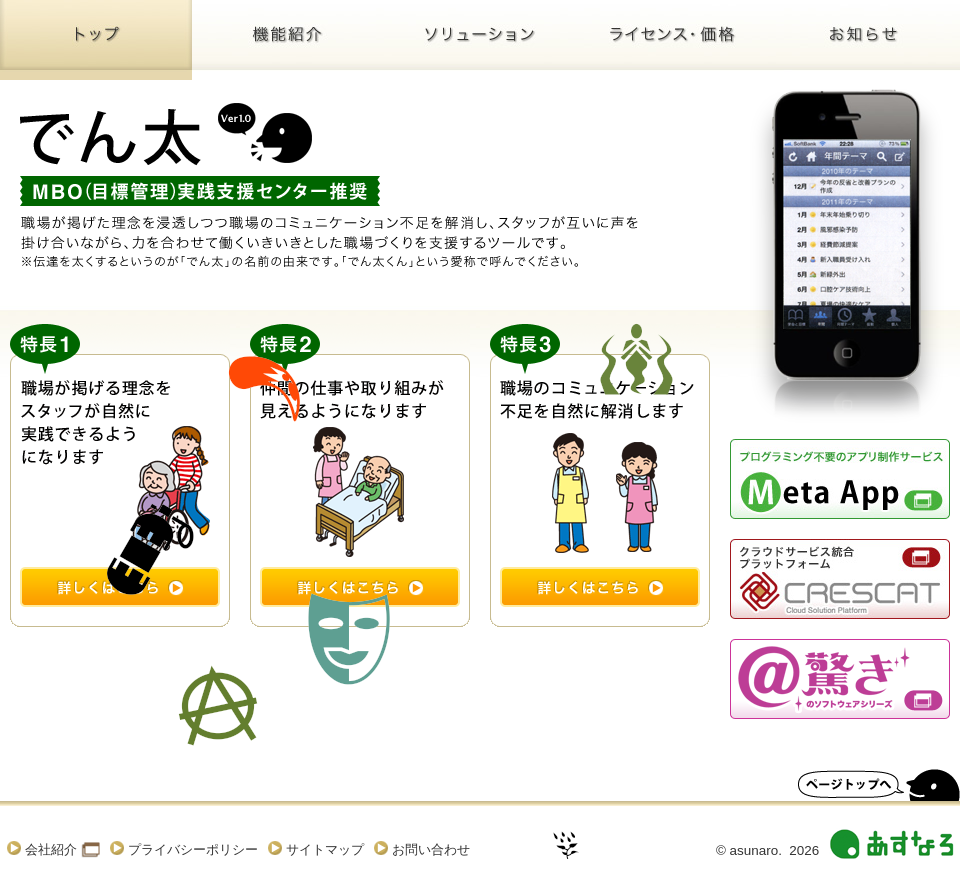 The width and height of the screenshot is (960, 888). I want to click on select flash grenade weapon or equipment, so click(147, 548).